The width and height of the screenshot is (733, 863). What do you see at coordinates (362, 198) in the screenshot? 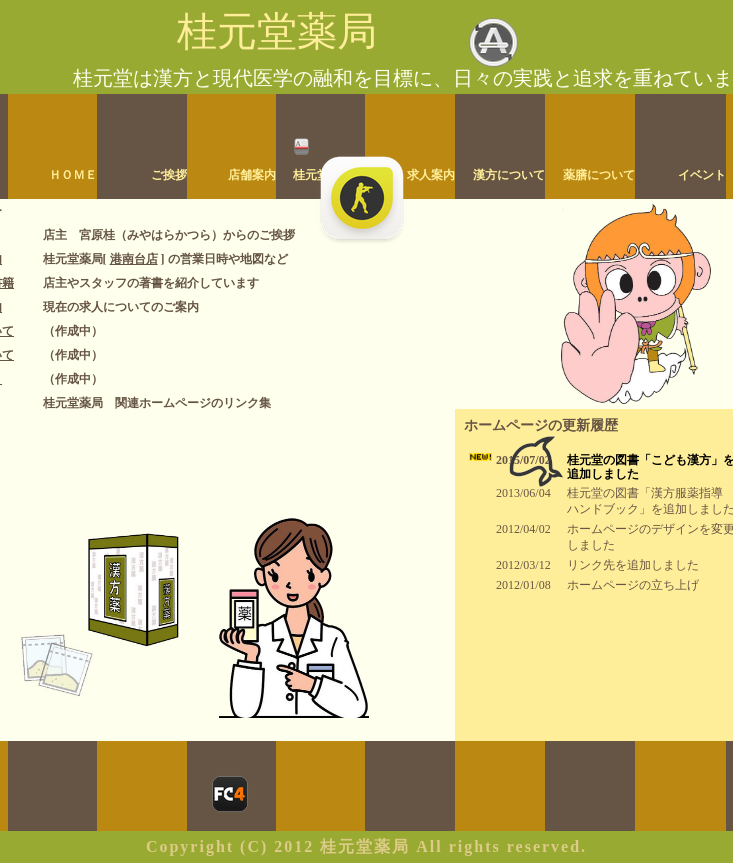
I see `launch counter-strike: condition zero` at bounding box center [362, 198].